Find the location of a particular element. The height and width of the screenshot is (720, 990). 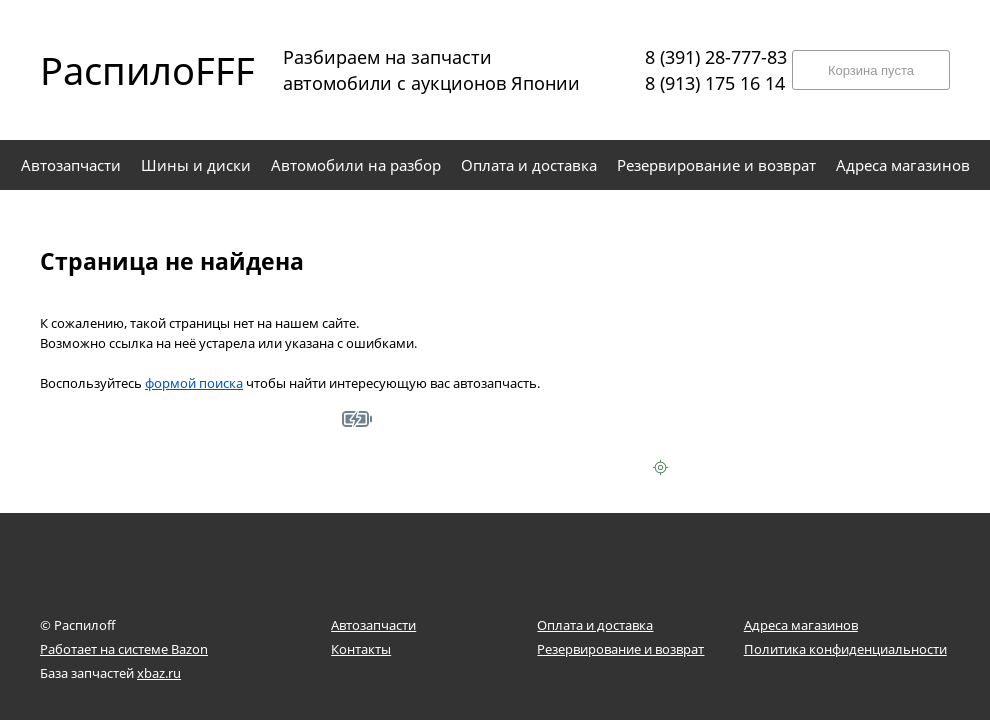

indicates device is currently charging is located at coordinates (357, 419).